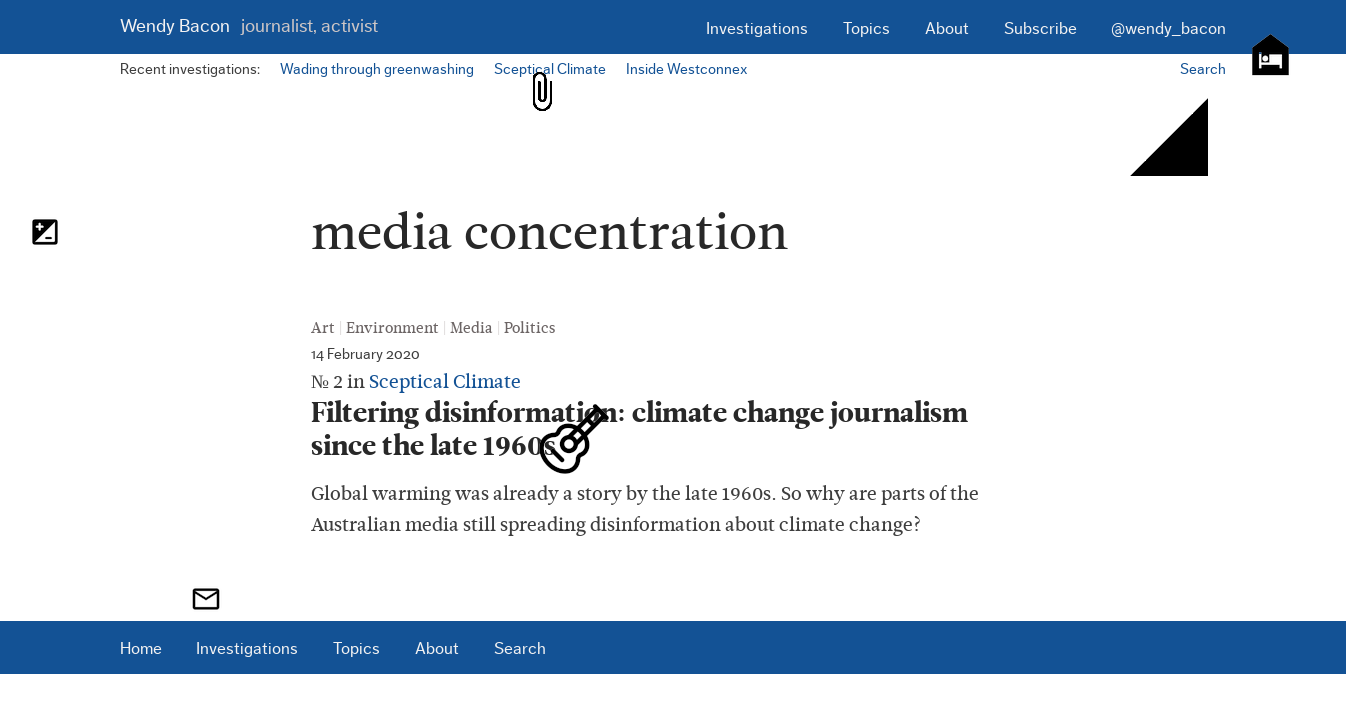 This screenshot has width=1346, height=720. Describe the element at coordinates (1169, 137) in the screenshot. I see `indicates full cellular signal strength` at that location.